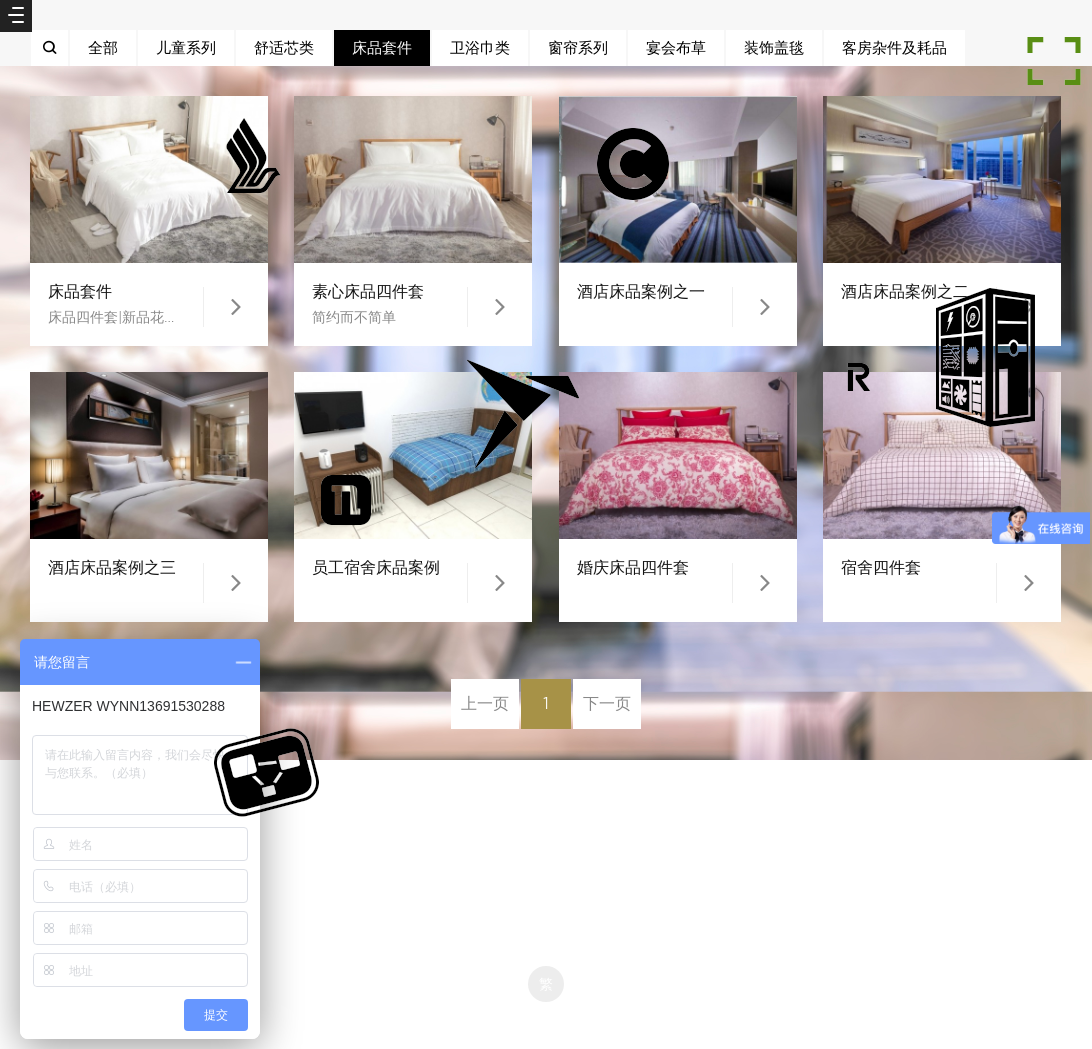 This screenshot has width=1092, height=1049. Describe the element at coordinates (346, 500) in the screenshot. I see `netcup web hosting service logo` at that location.